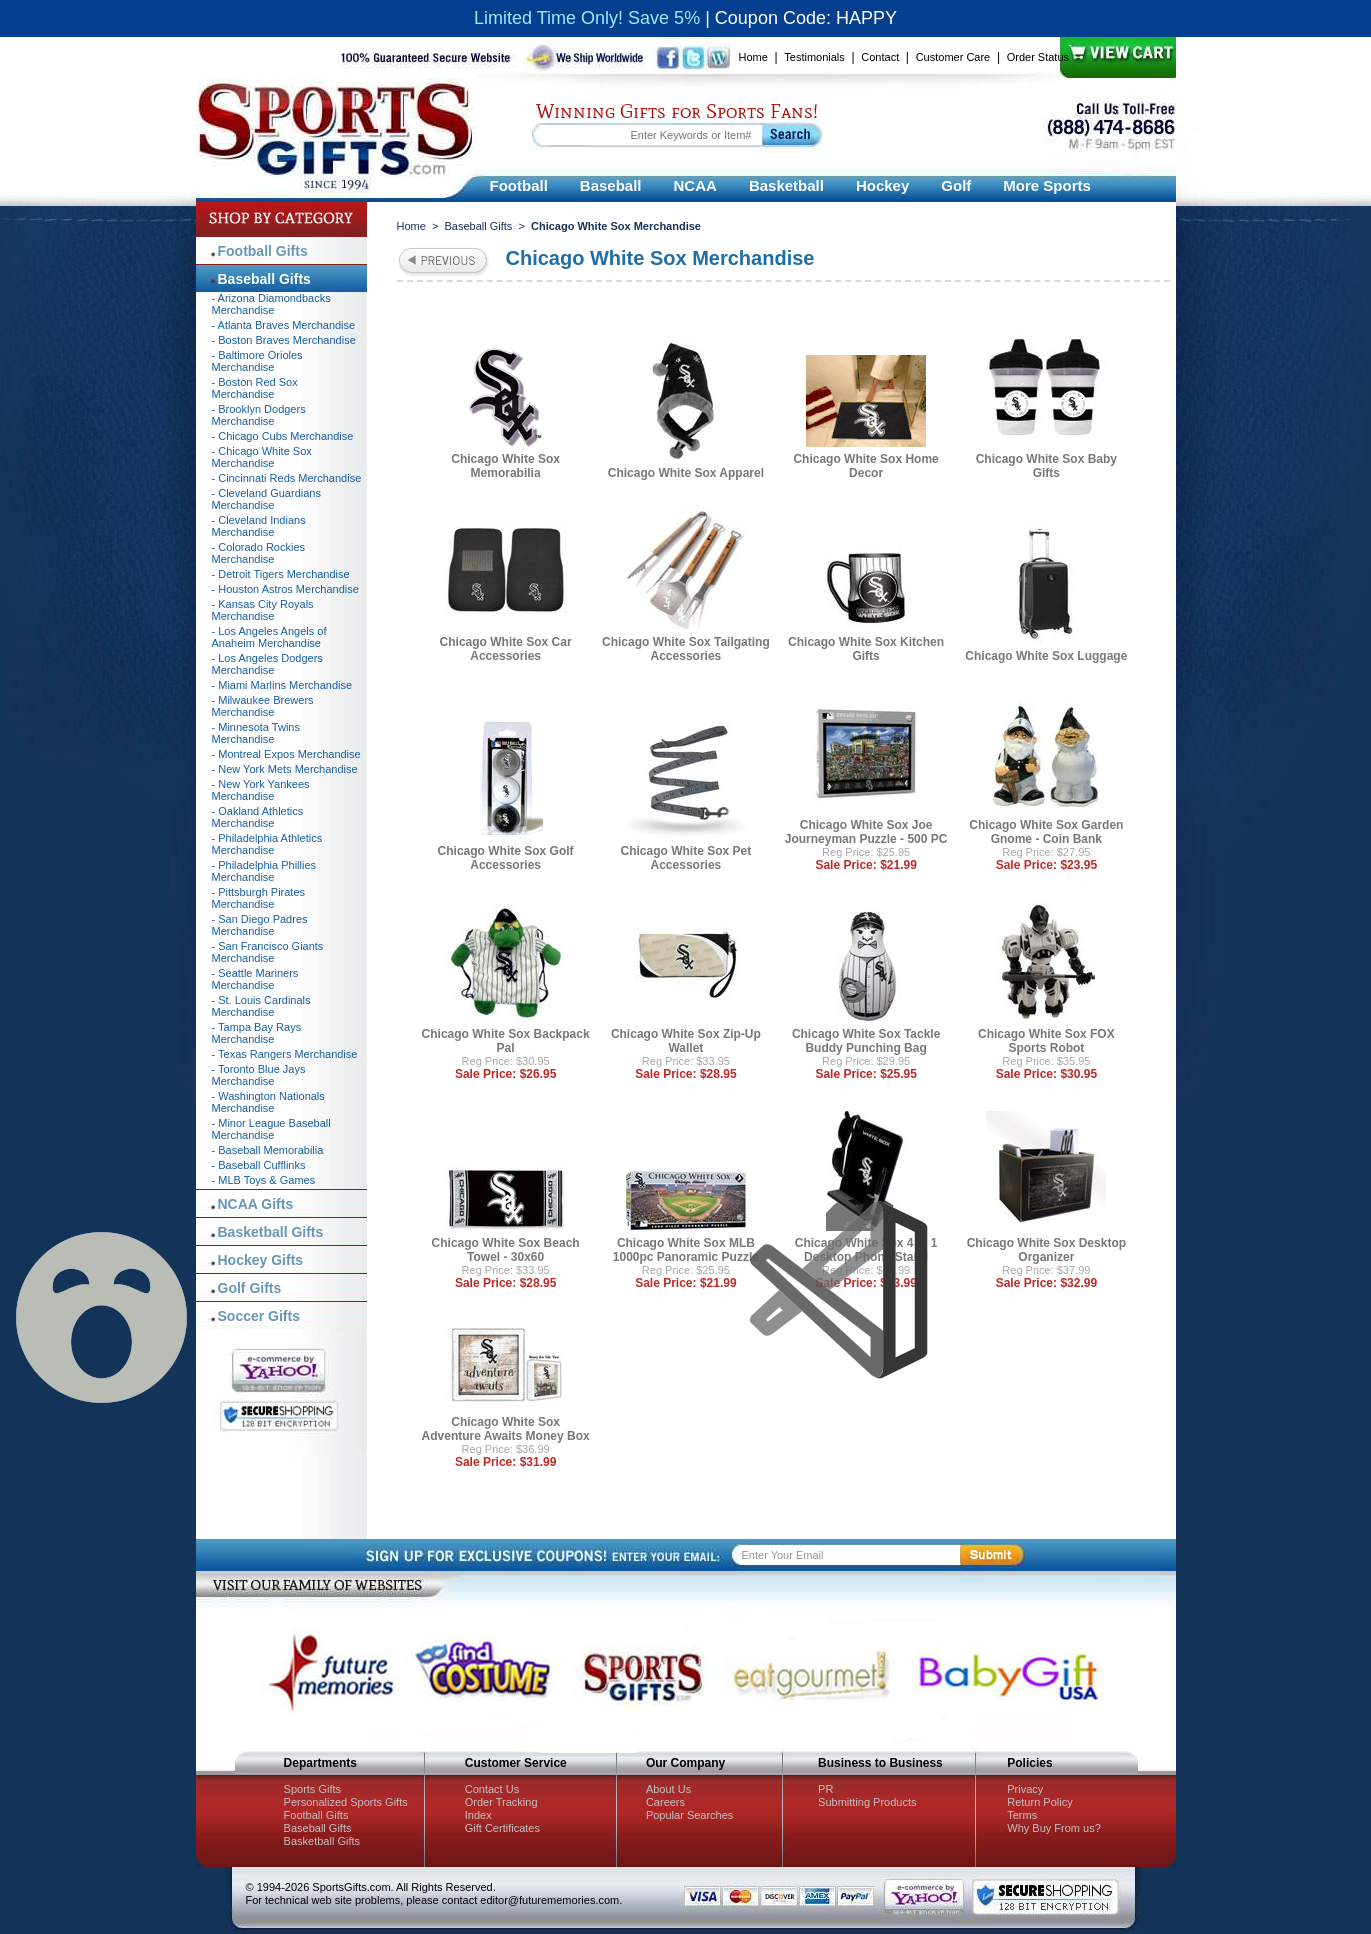  I want to click on open visual studio code, so click(839, 1290).